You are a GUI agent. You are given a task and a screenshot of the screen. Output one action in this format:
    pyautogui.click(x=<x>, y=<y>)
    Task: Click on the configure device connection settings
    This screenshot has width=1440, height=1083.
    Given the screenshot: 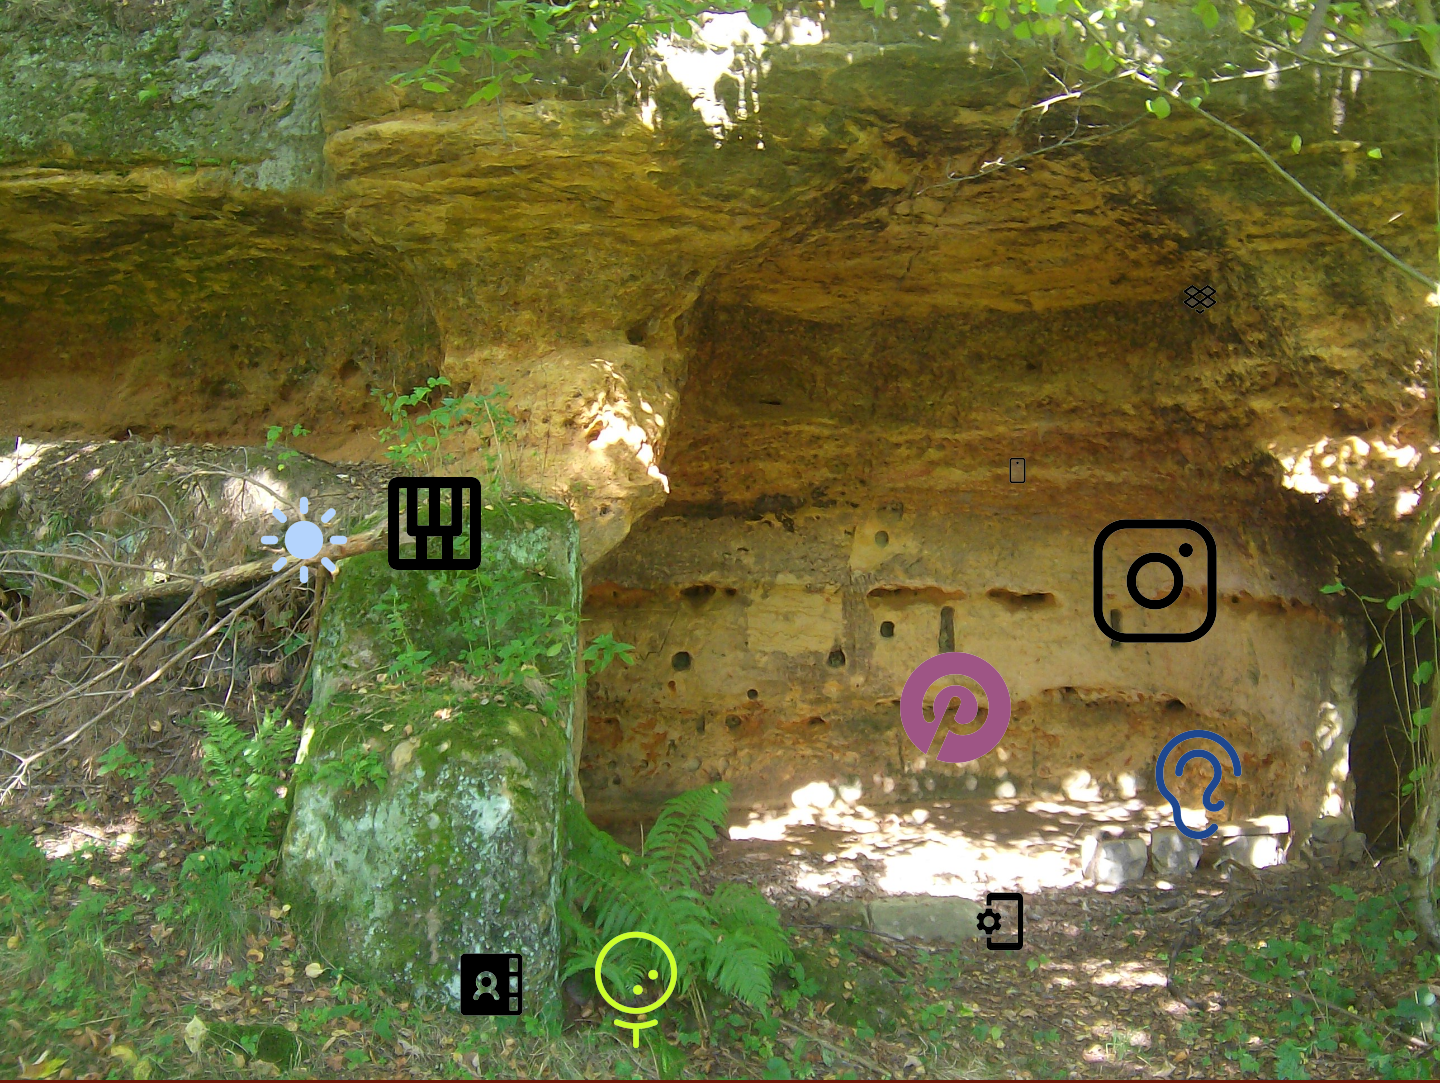 What is the action you would take?
    pyautogui.click(x=999, y=921)
    